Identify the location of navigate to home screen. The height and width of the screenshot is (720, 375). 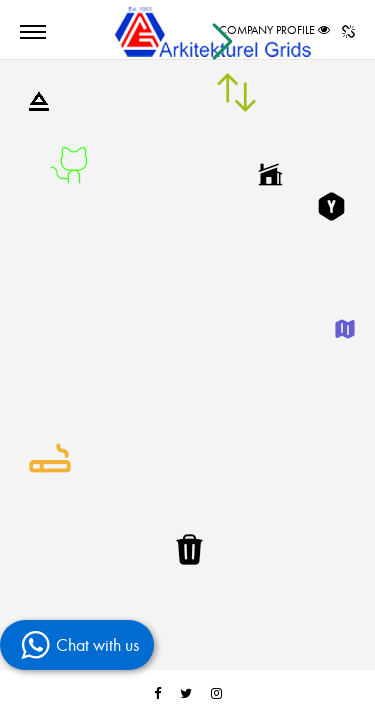
(270, 174).